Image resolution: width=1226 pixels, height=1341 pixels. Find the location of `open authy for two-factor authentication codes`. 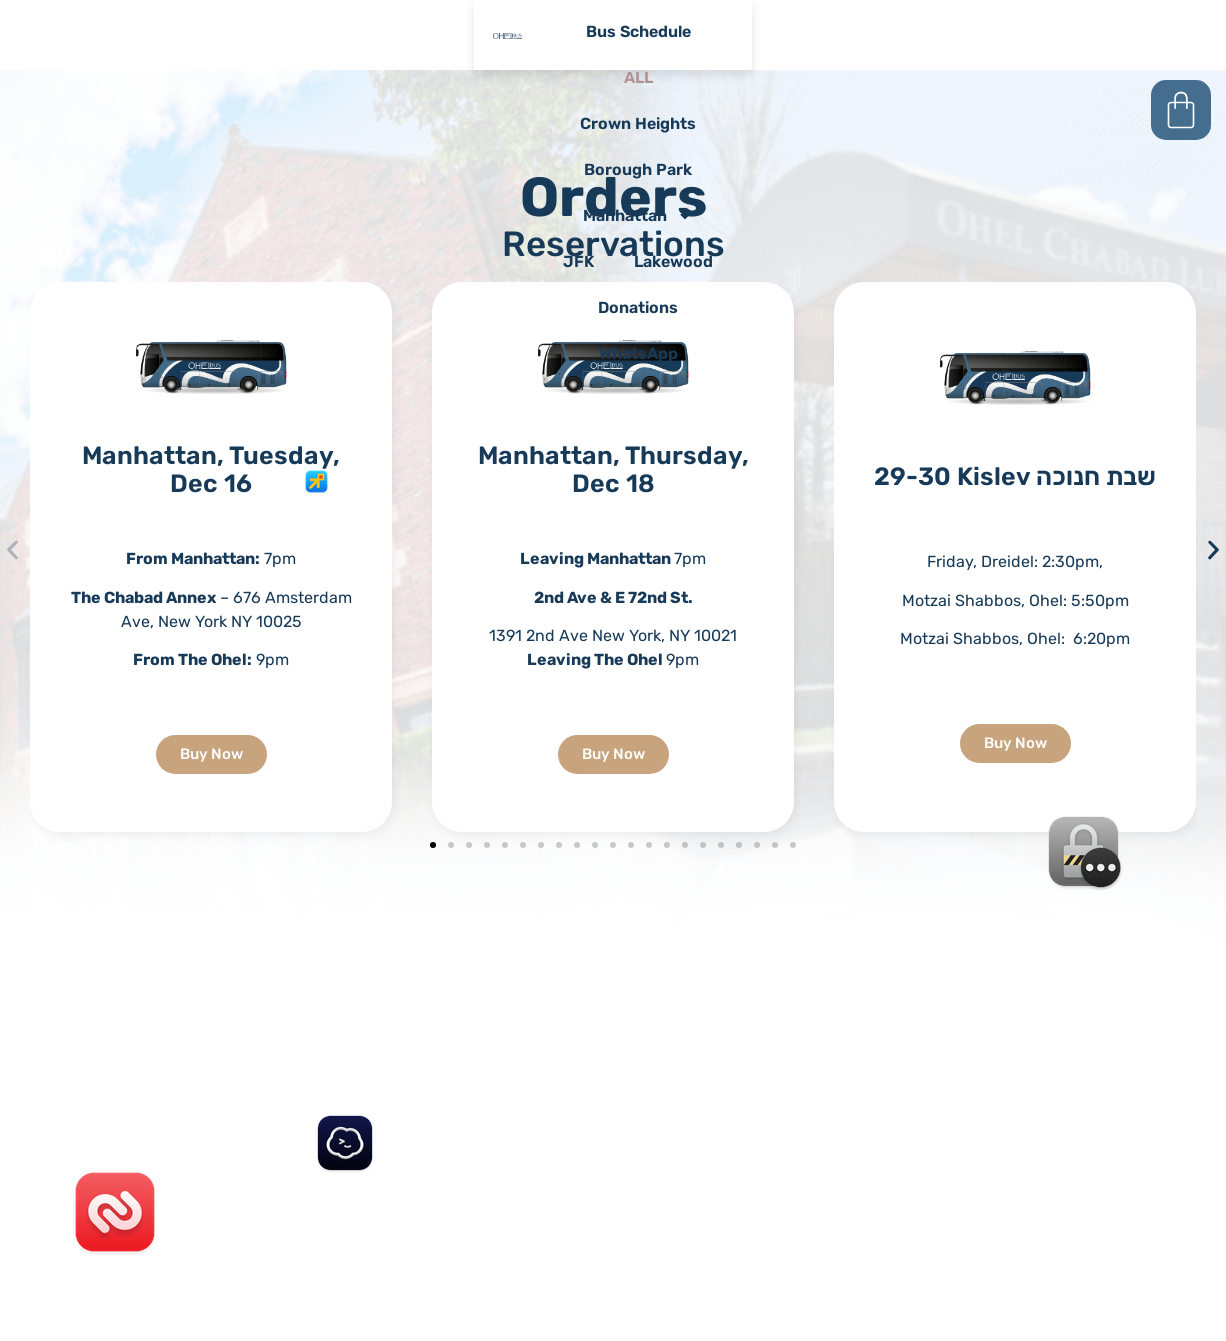

open authy for two-factor authentication codes is located at coordinates (115, 1212).